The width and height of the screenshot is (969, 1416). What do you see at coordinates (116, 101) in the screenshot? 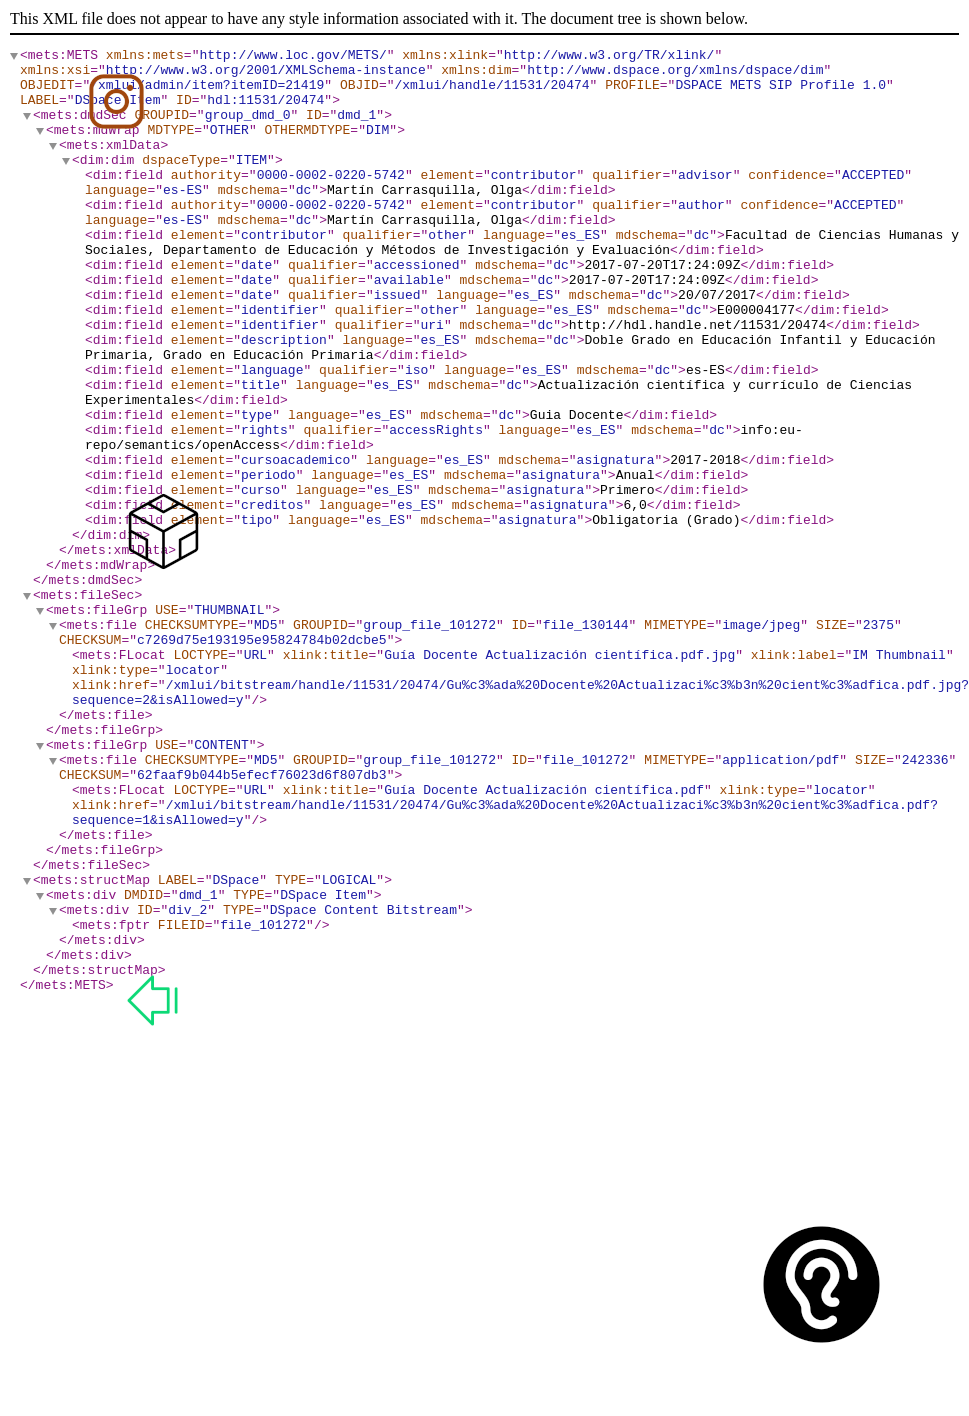
I see `open Instagram app` at bounding box center [116, 101].